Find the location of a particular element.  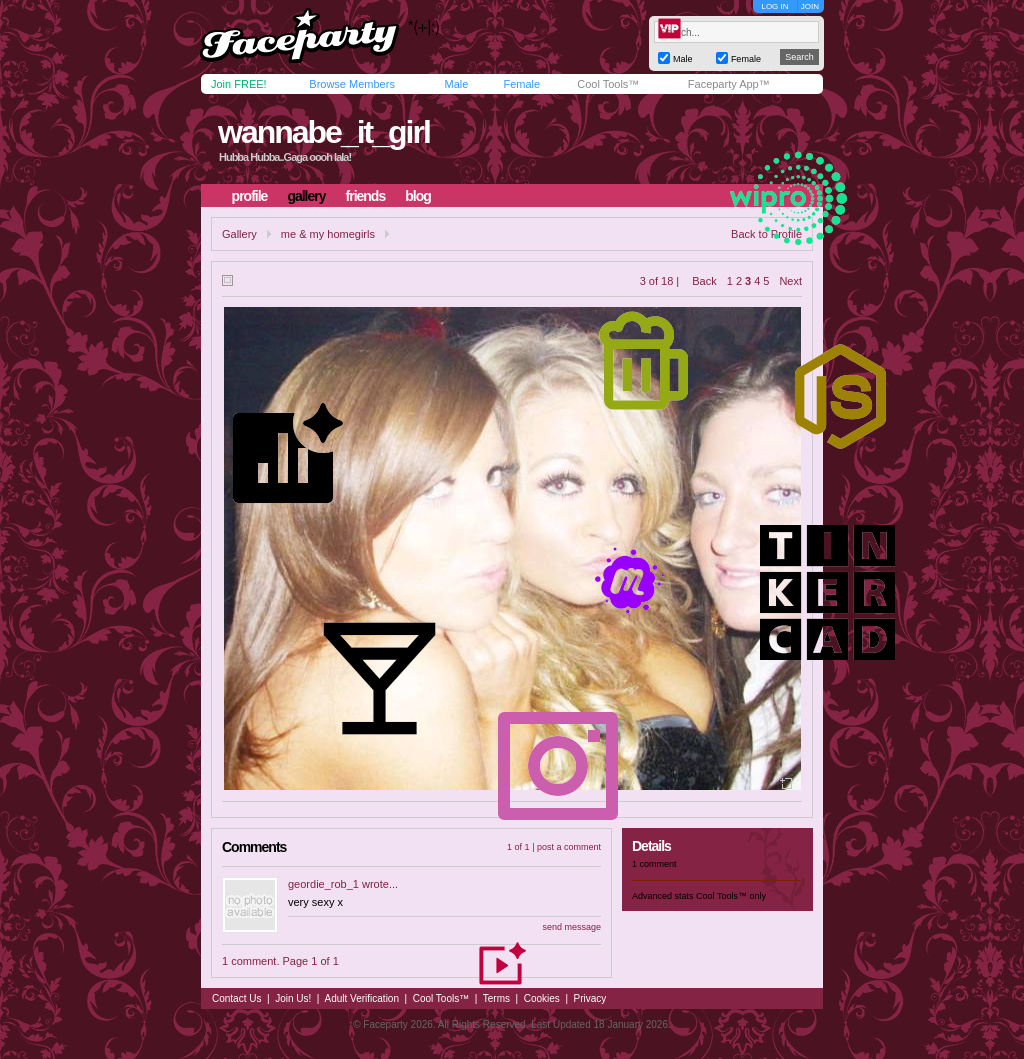

Node.js runtime environment logo is located at coordinates (840, 396).